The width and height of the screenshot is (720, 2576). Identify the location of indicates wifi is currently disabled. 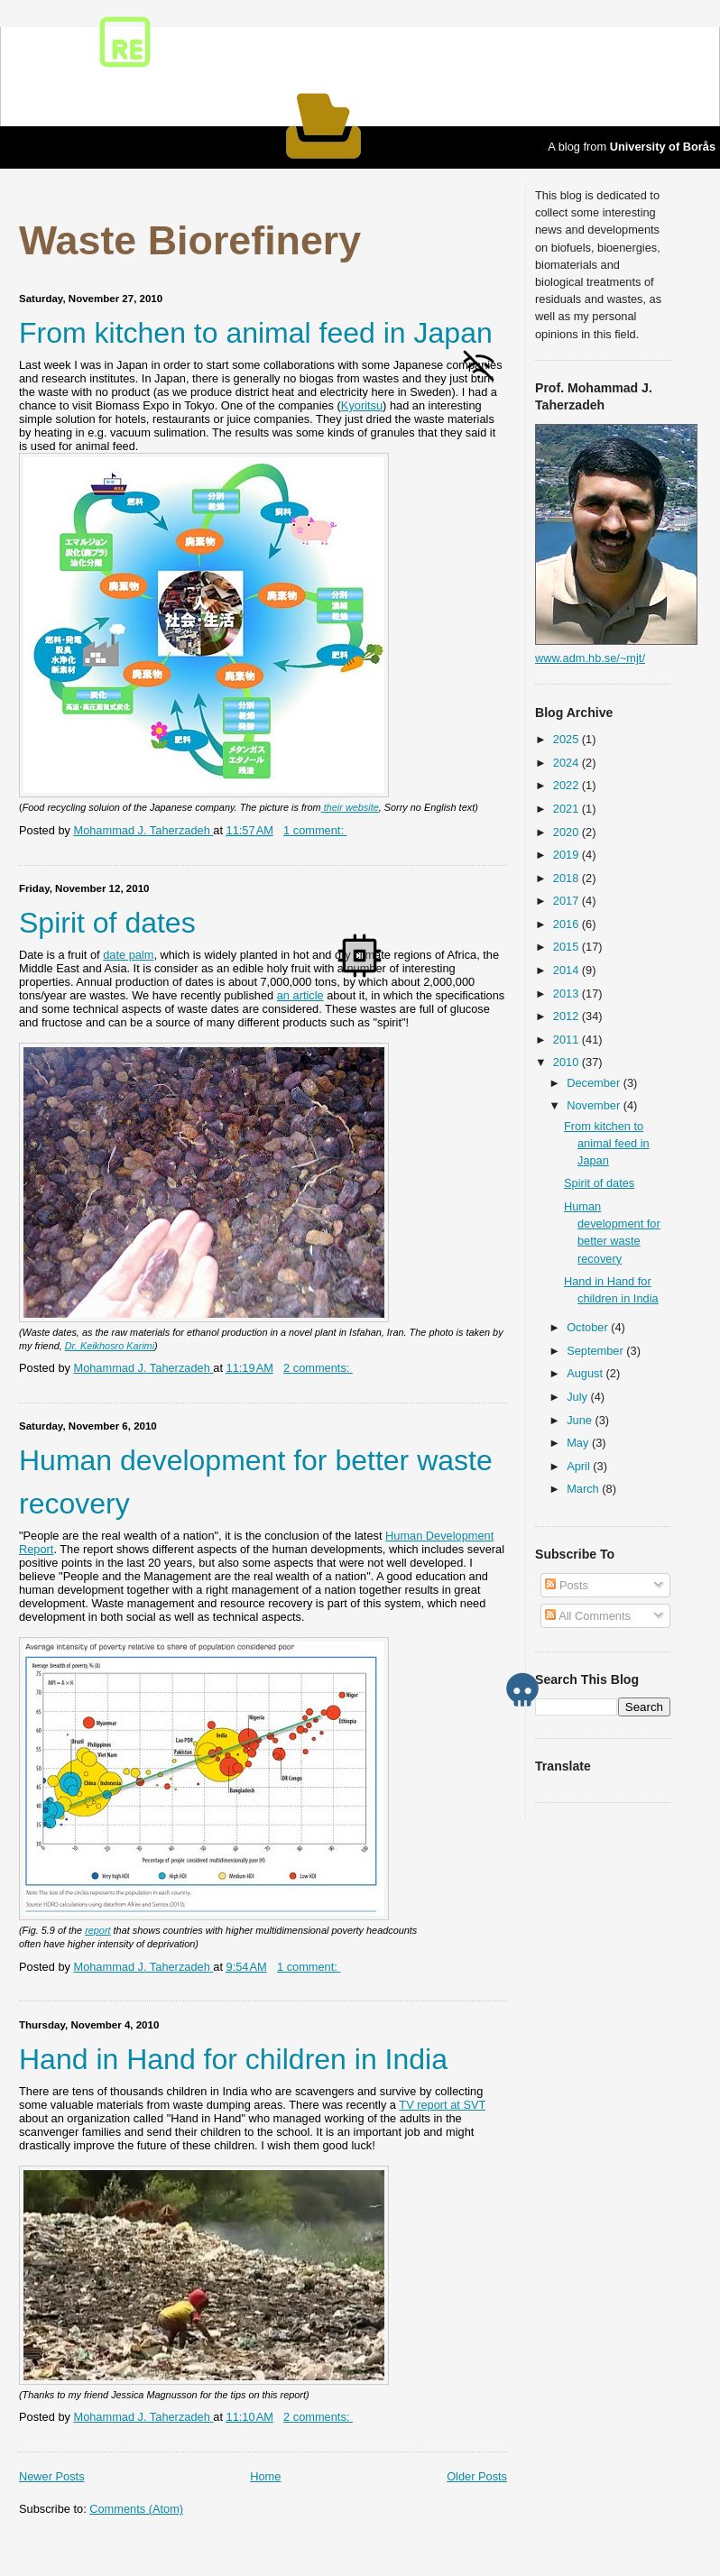
(478, 365).